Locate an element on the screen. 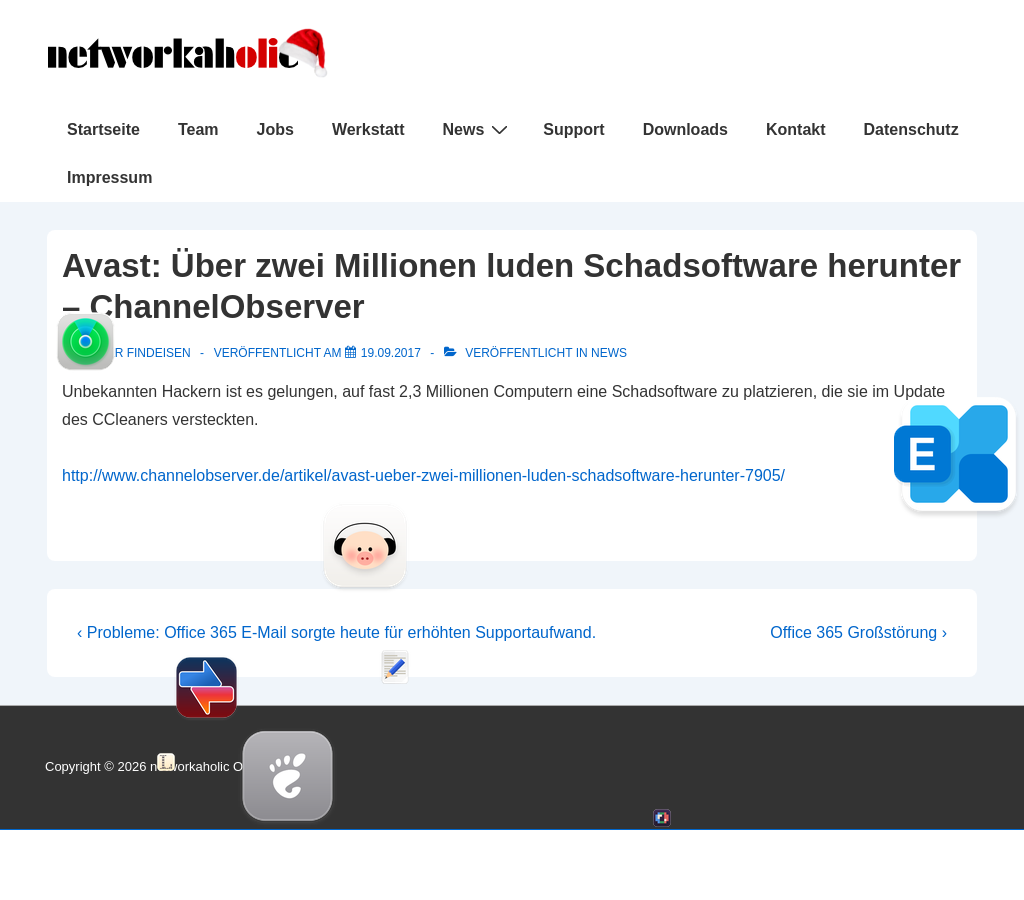 The height and width of the screenshot is (900, 1024). open microsoft exchange email app is located at coordinates (959, 454).